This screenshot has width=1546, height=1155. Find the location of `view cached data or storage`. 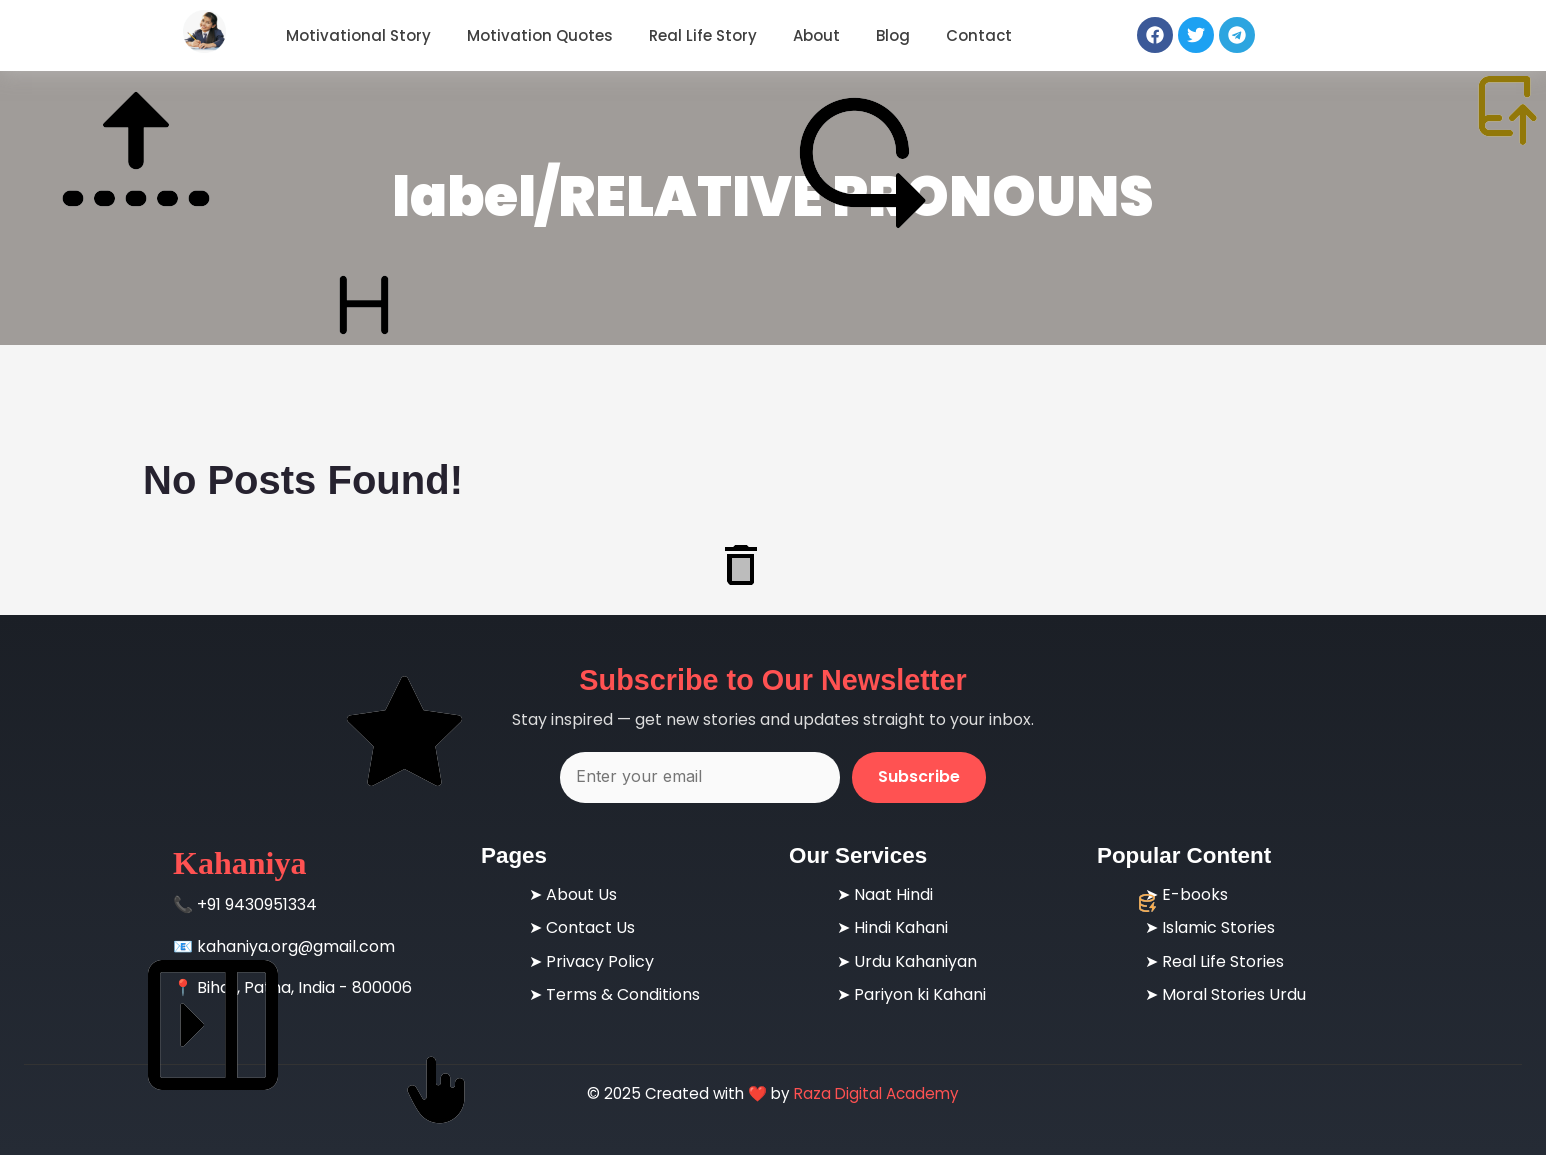

view cached data or storage is located at coordinates (1147, 903).